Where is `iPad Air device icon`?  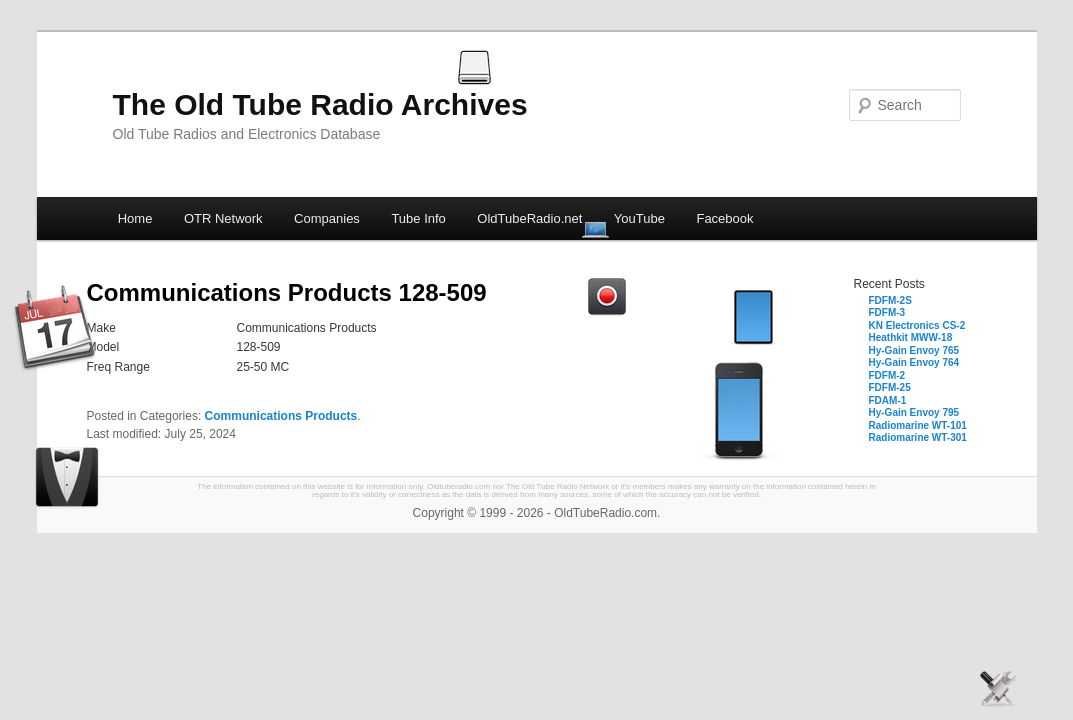
iPad Air device icon is located at coordinates (753, 317).